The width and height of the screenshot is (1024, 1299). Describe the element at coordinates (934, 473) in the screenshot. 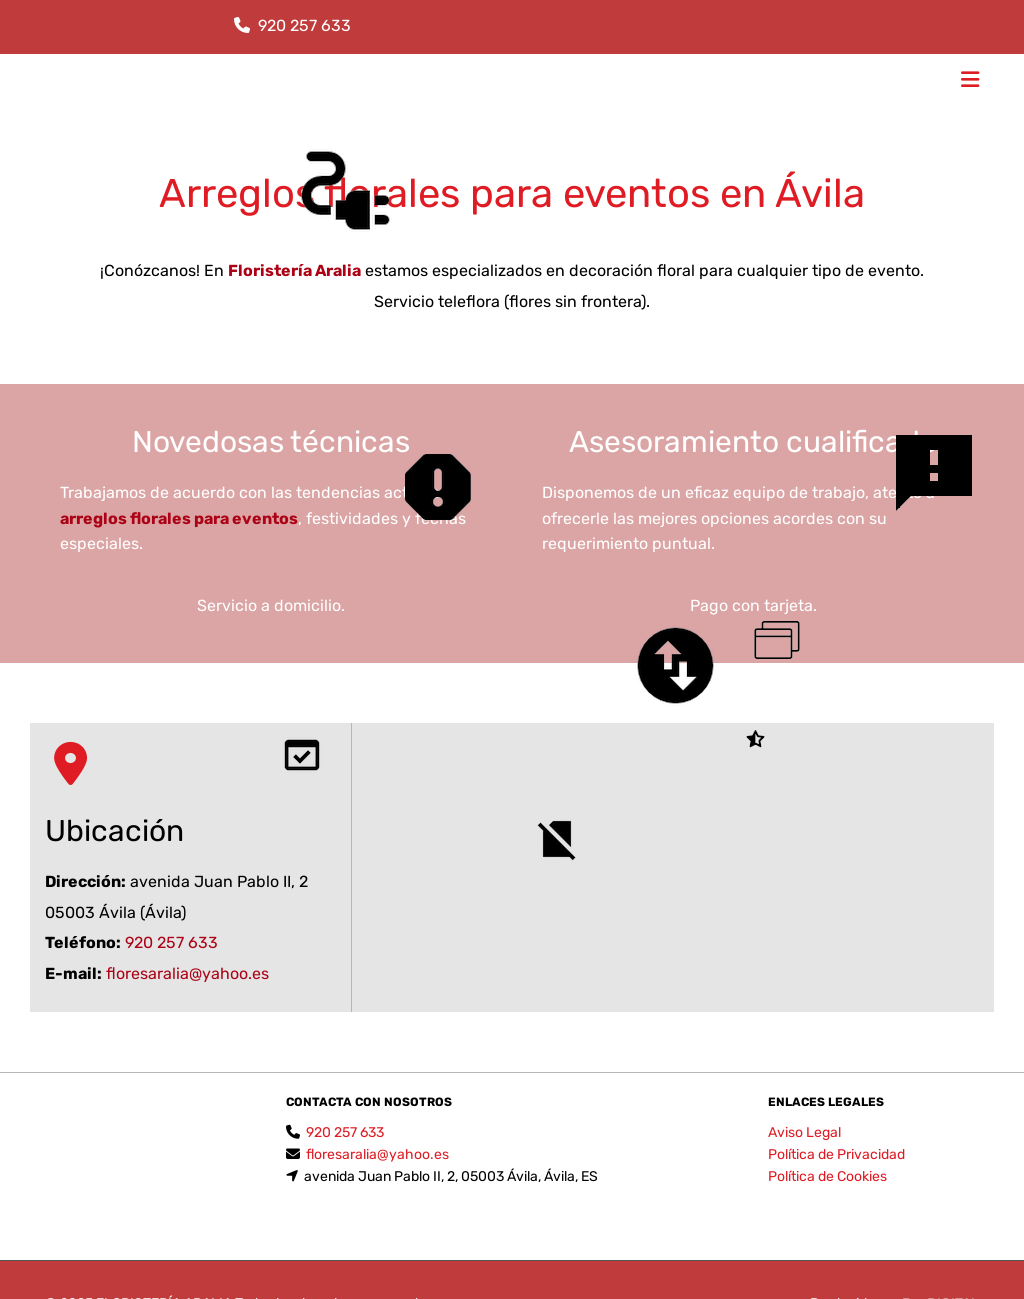

I see `message failed to send` at that location.